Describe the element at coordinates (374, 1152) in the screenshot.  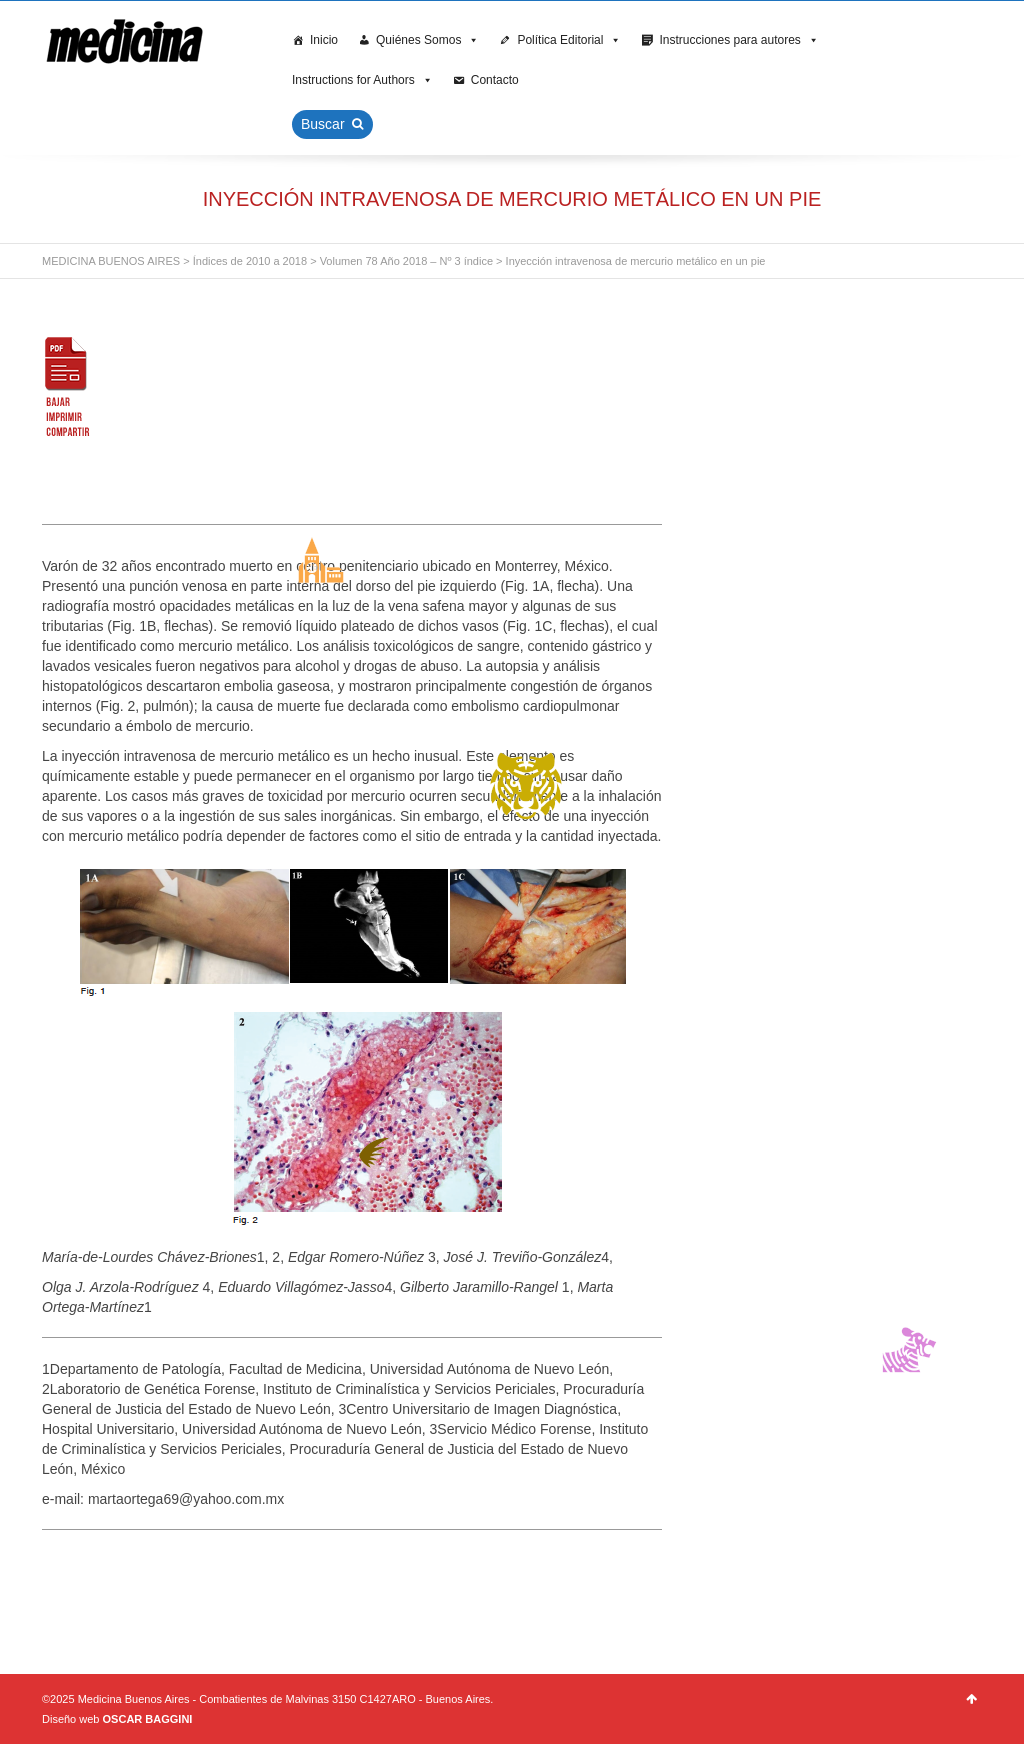
I see `indicates a flying or aerial ability in a game` at that location.